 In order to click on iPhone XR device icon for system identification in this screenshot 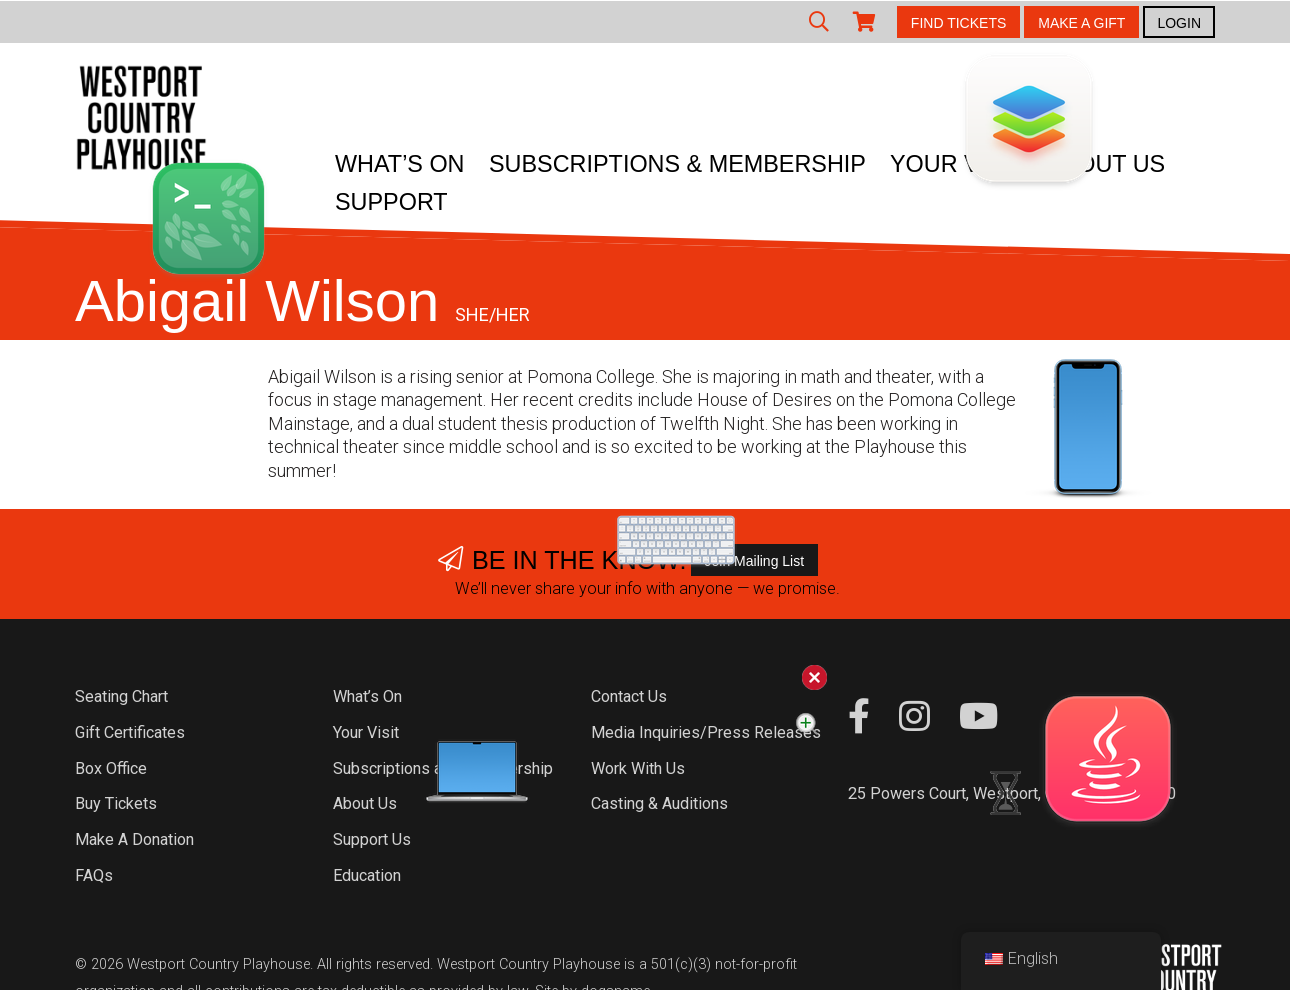, I will do `click(1088, 429)`.